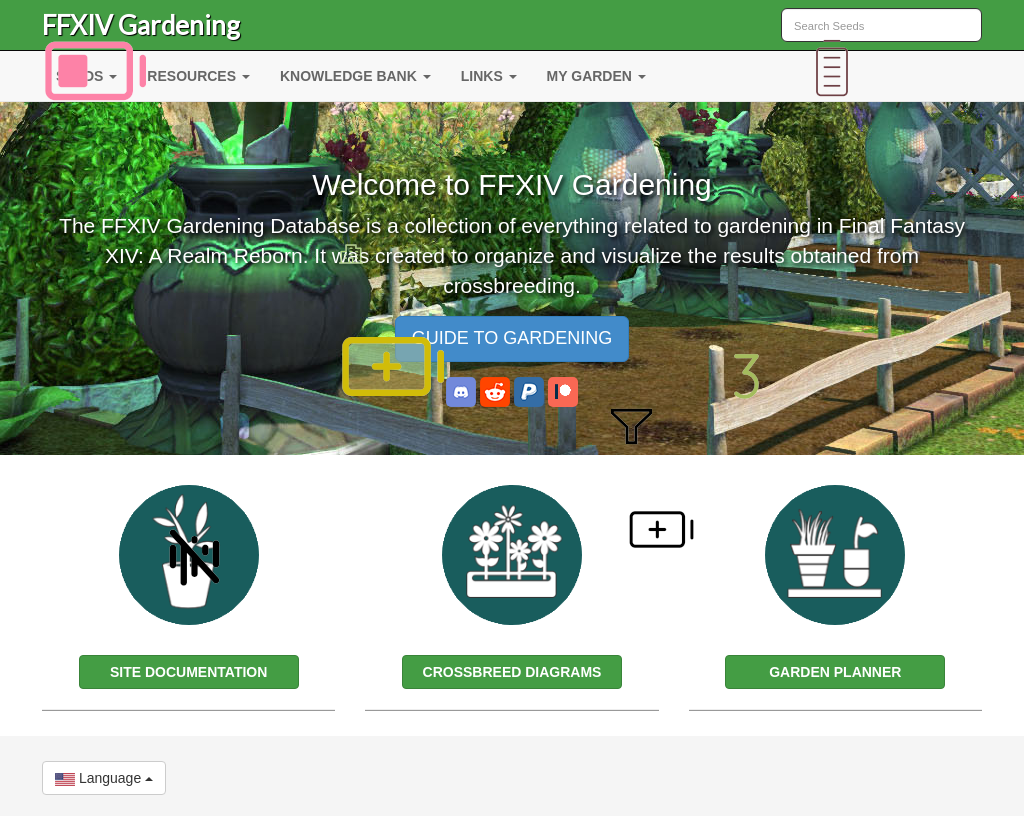  What do you see at coordinates (660, 529) in the screenshot?
I see `add or extend battery life` at bounding box center [660, 529].